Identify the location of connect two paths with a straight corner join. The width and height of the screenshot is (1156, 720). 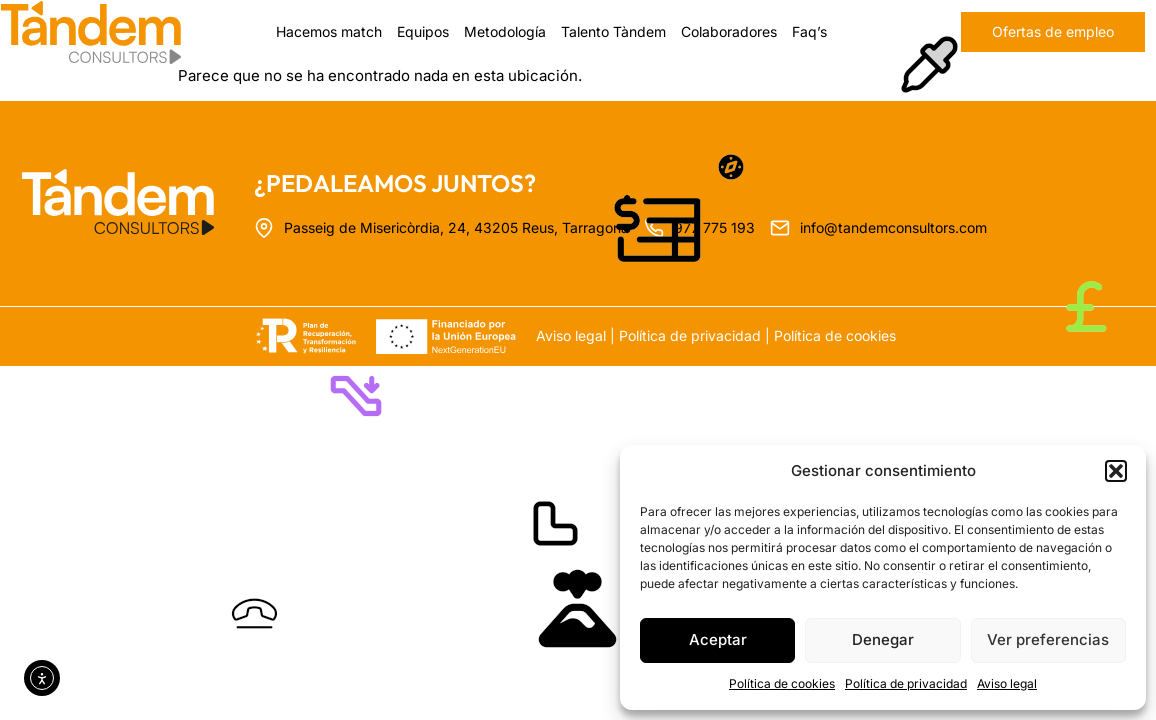
(555, 523).